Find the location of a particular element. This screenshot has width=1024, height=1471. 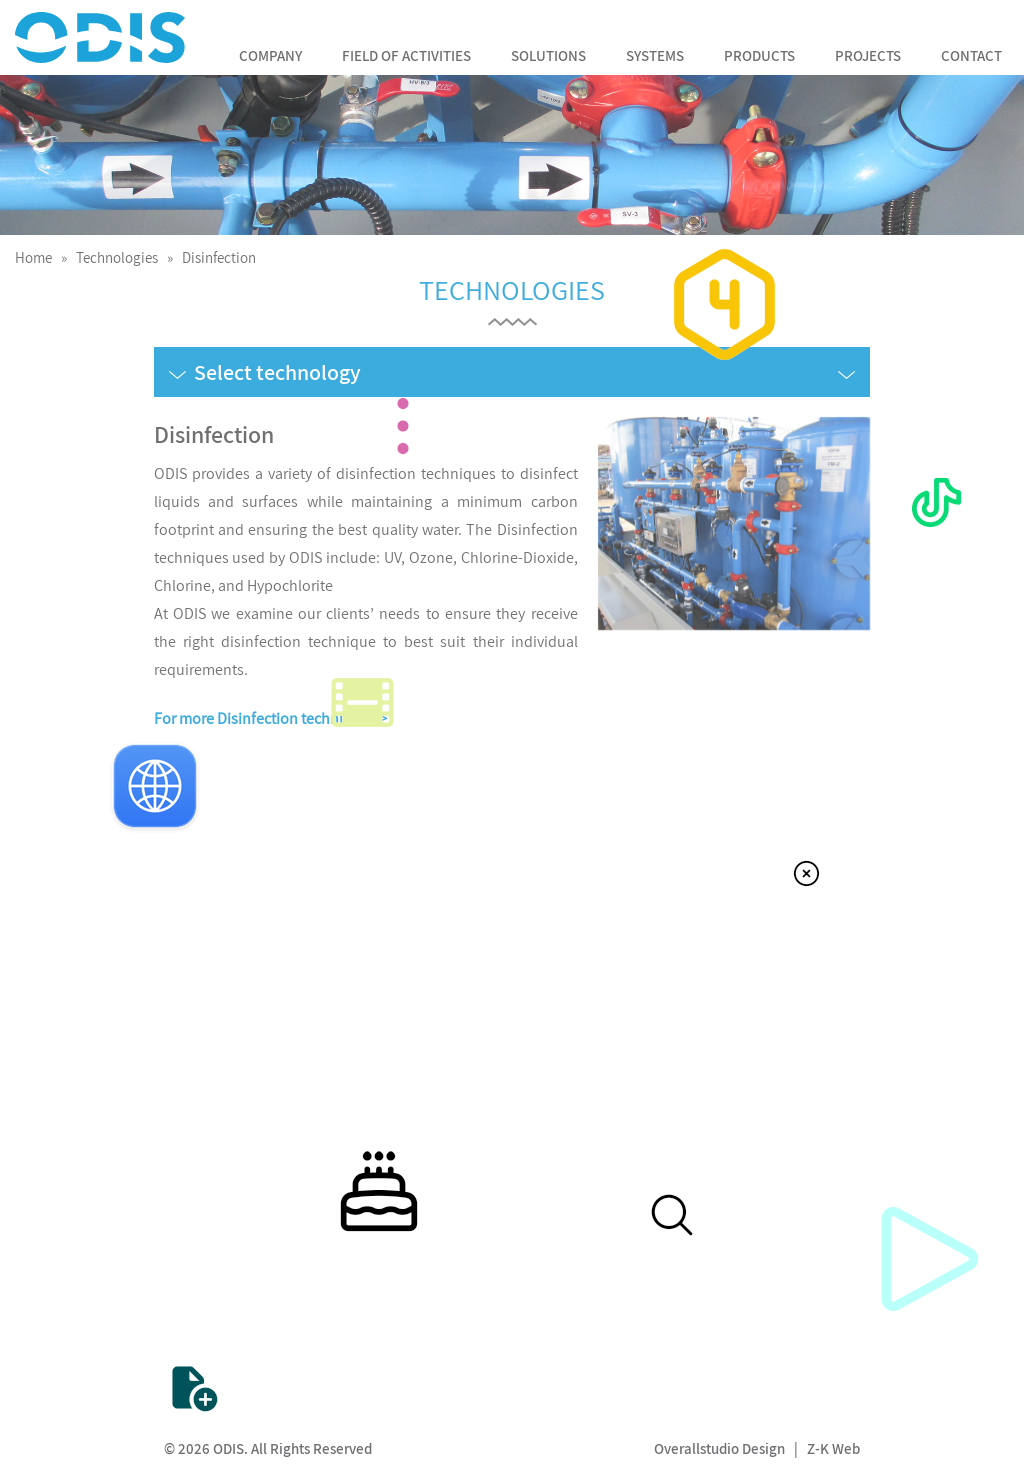

play media or video content is located at coordinates (929, 1259).